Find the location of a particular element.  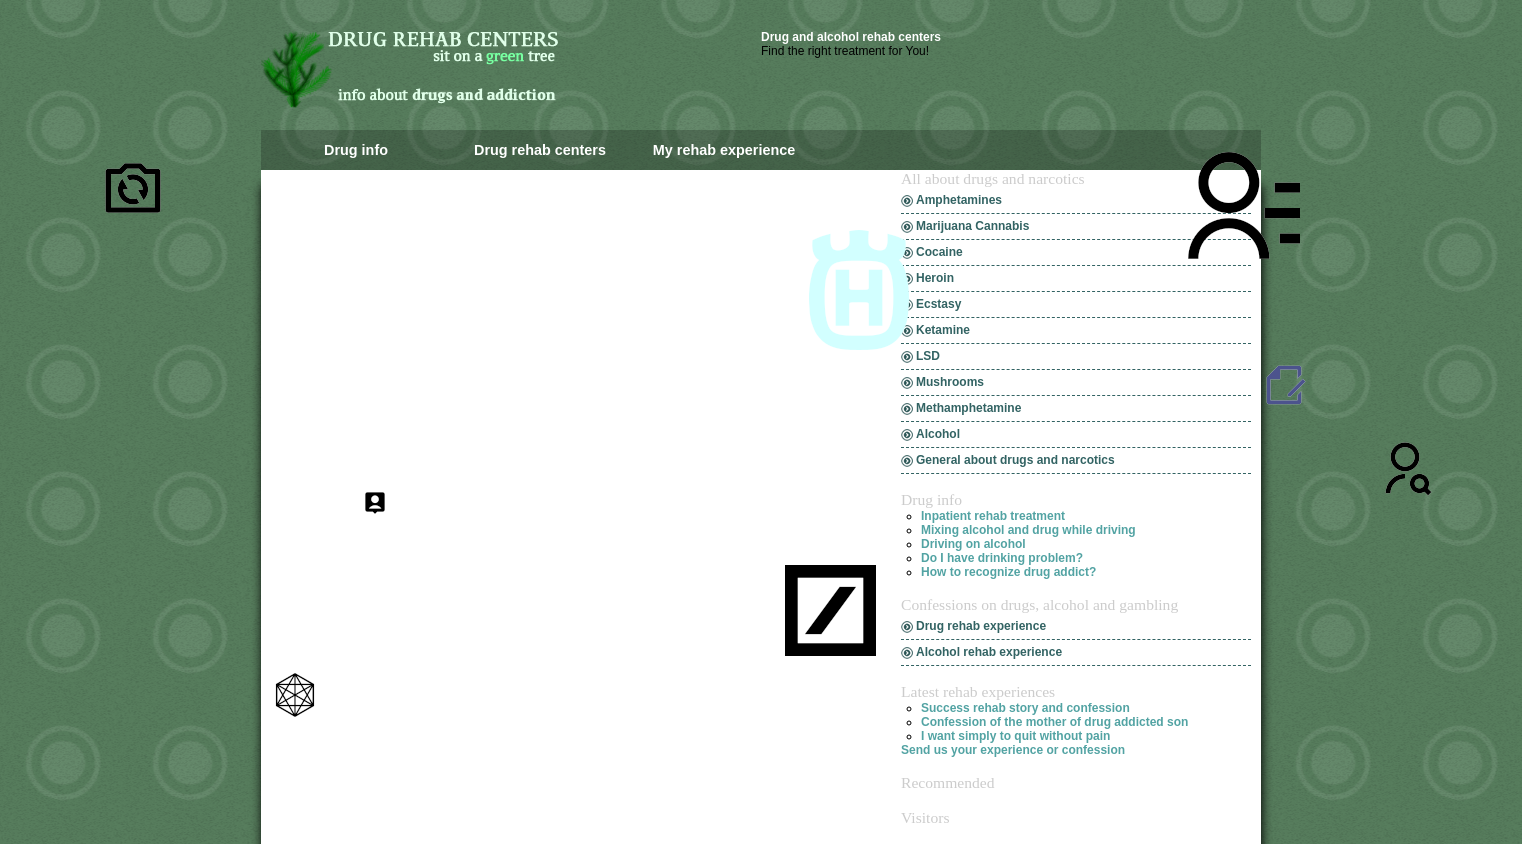

edit a document or file is located at coordinates (1284, 385).